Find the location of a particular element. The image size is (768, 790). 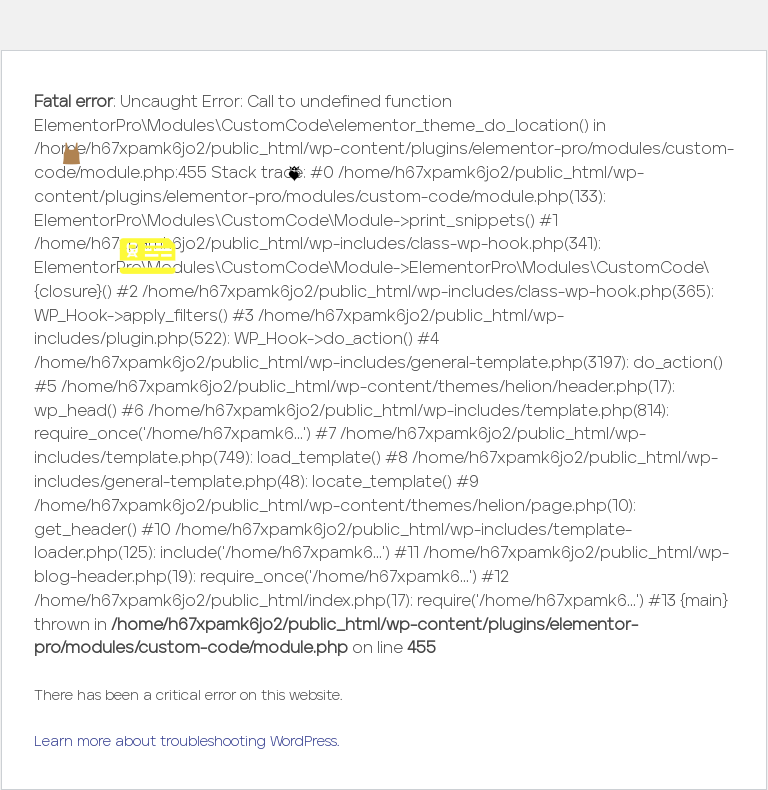

view your subway or transit pass is located at coordinates (147, 256).